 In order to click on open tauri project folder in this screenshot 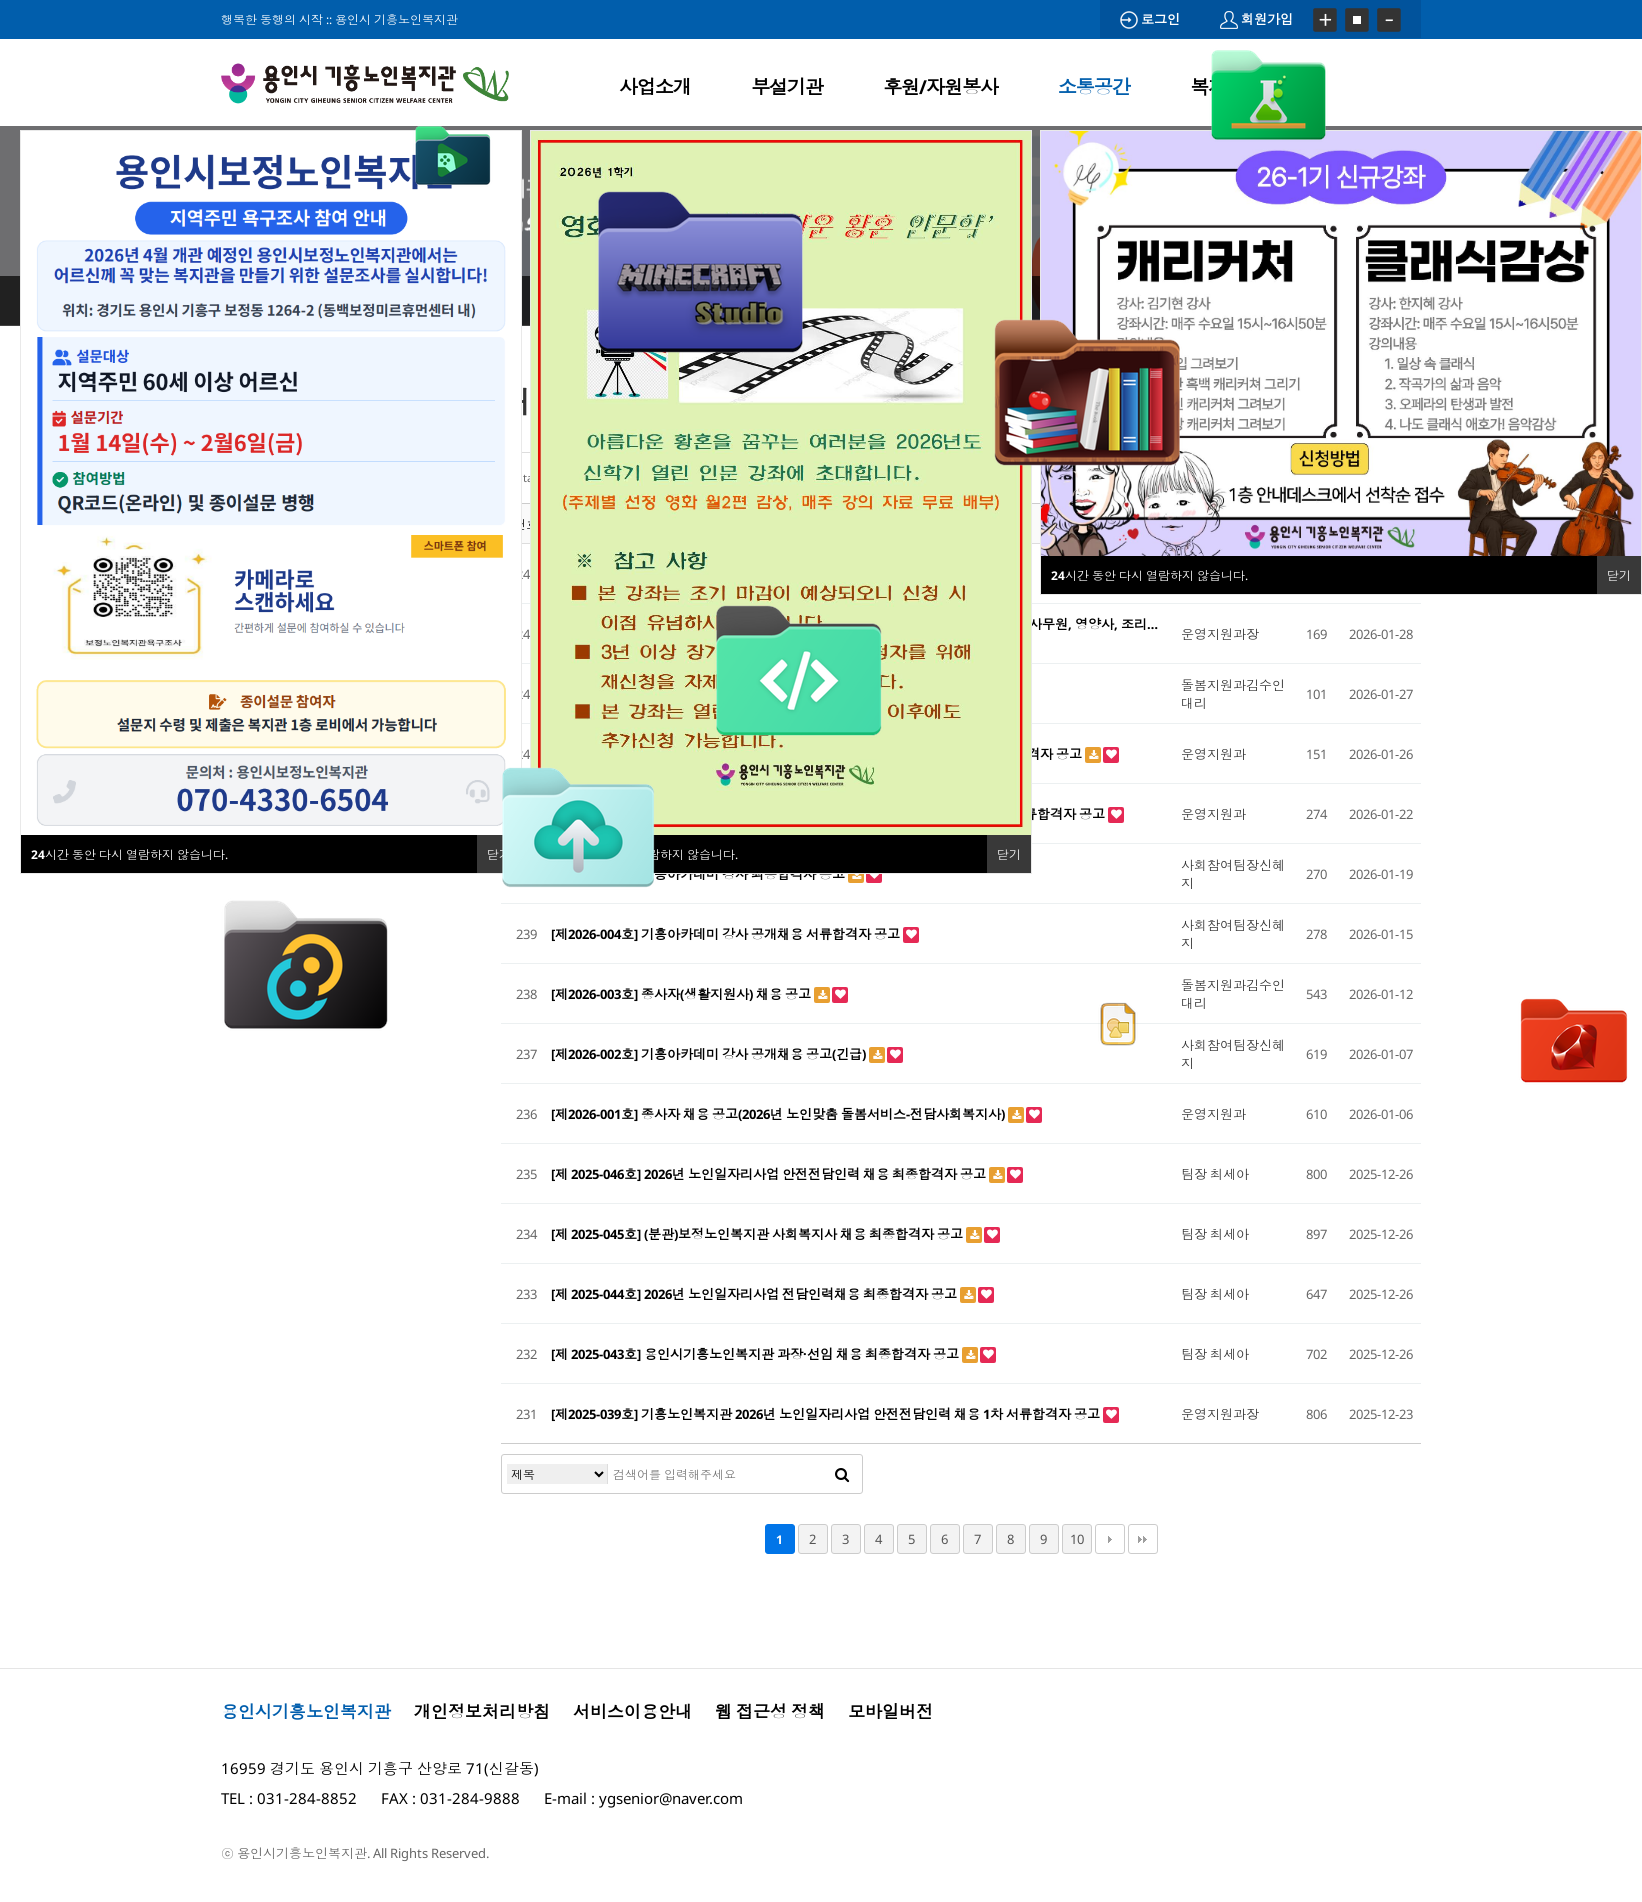, I will do `click(305, 969)`.